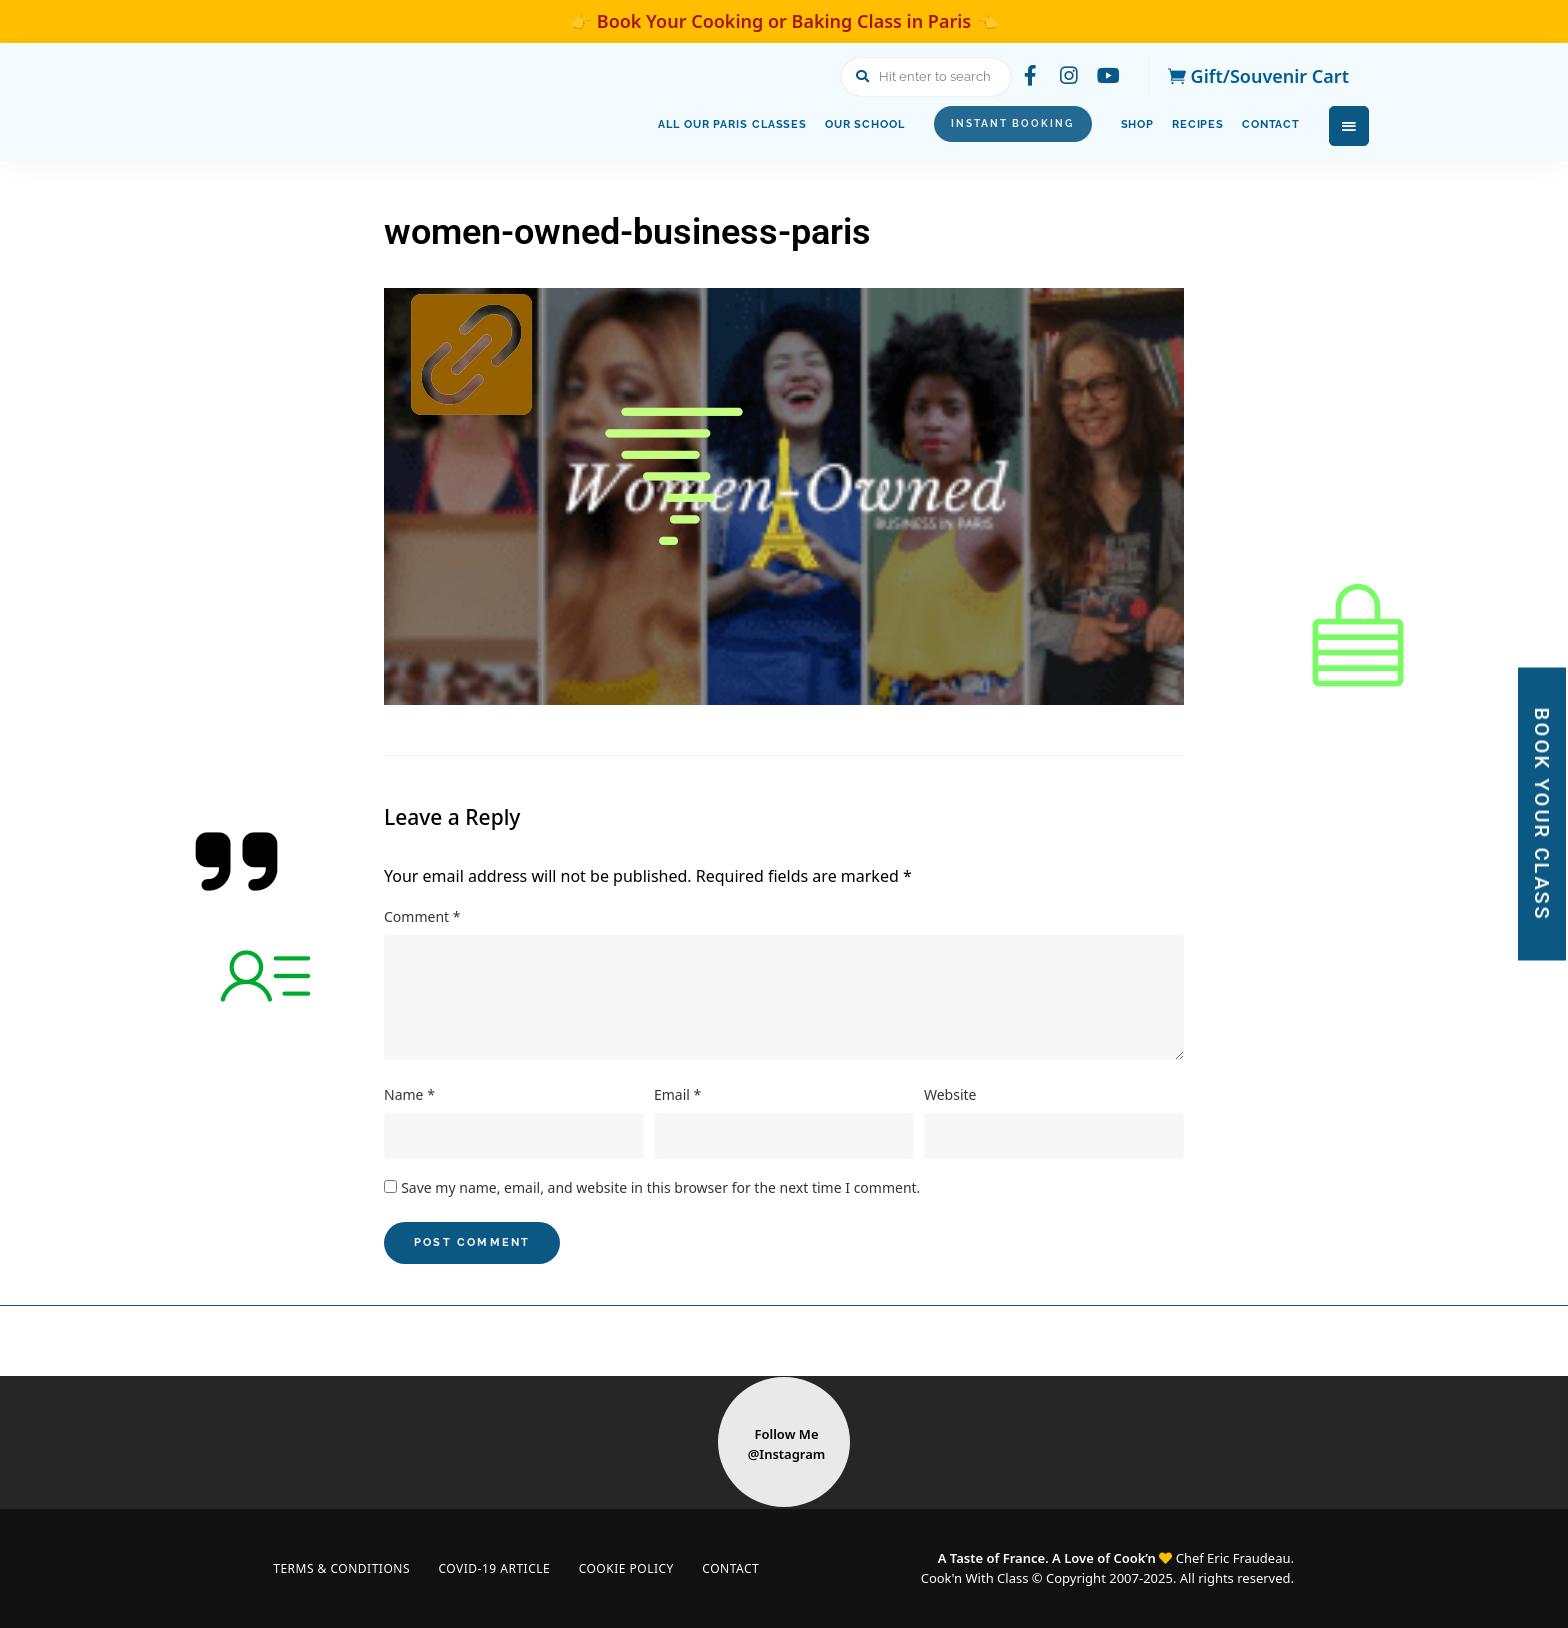 Image resolution: width=1568 pixels, height=1628 pixels. Describe the element at coordinates (264, 976) in the screenshot. I see `view user directory or contact list` at that location.